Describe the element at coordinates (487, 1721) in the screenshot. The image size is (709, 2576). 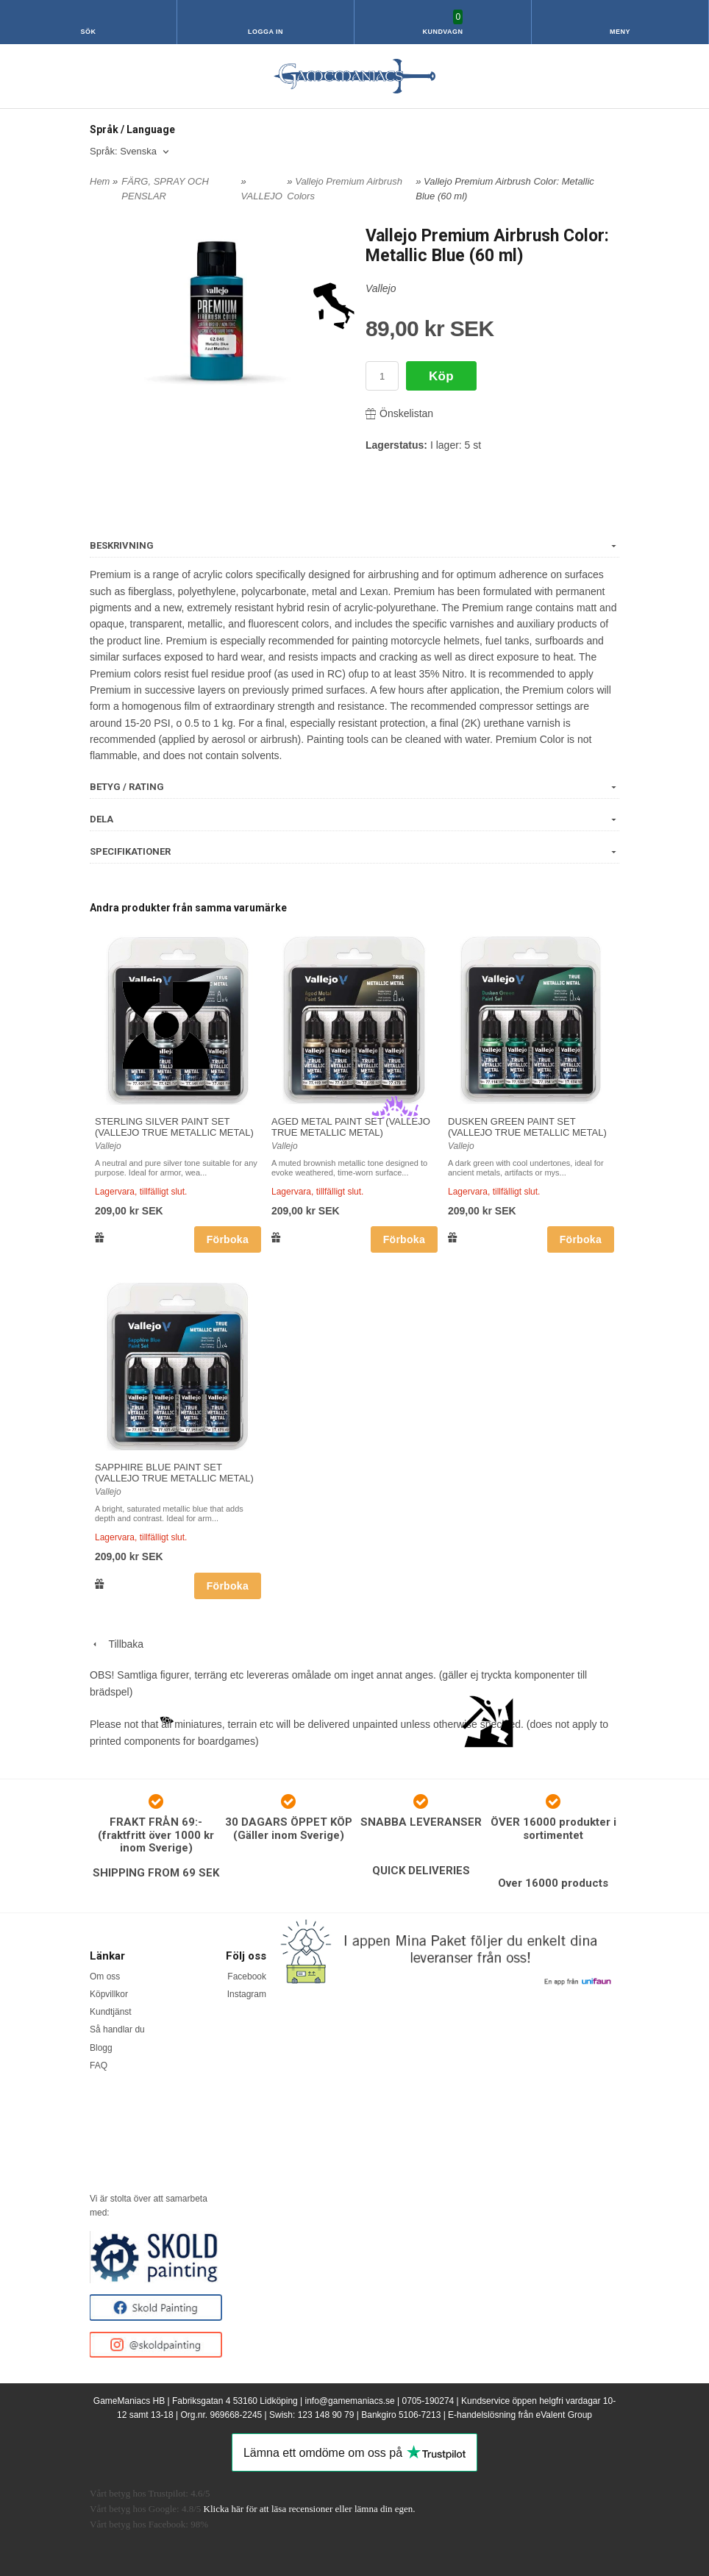
I see `access mining or resource extraction features` at that location.